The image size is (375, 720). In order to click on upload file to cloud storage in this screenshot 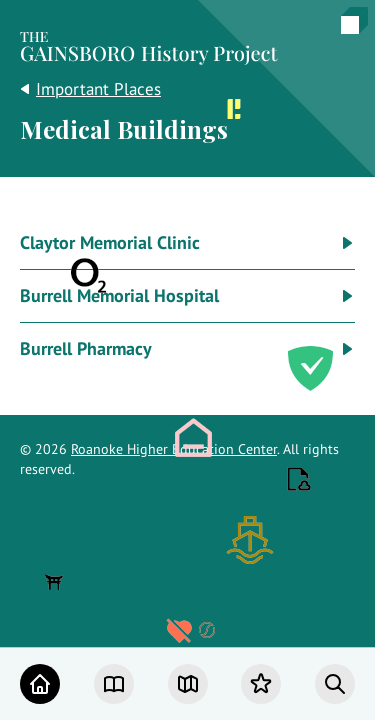, I will do `click(298, 479)`.